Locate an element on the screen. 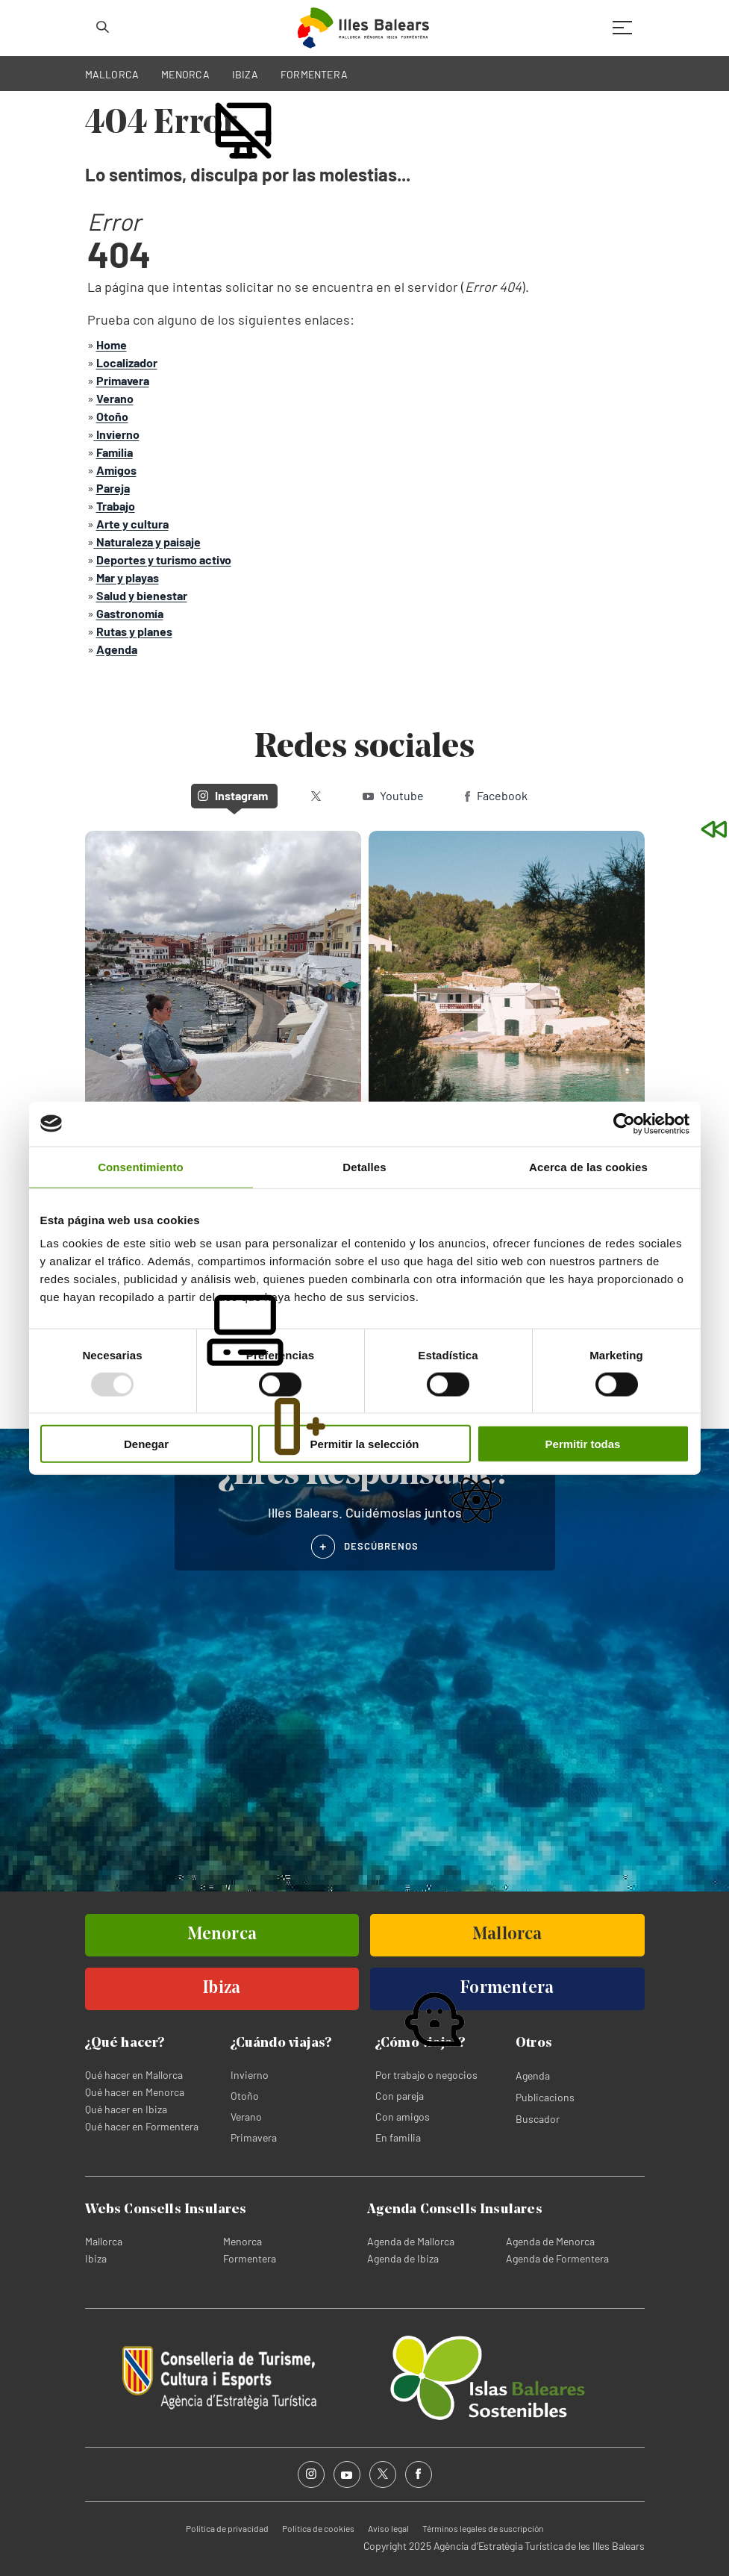 The height and width of the screenshot is (2576, 729). indicates iMac or desktop computer is offline is located at coordinates (243, 131).